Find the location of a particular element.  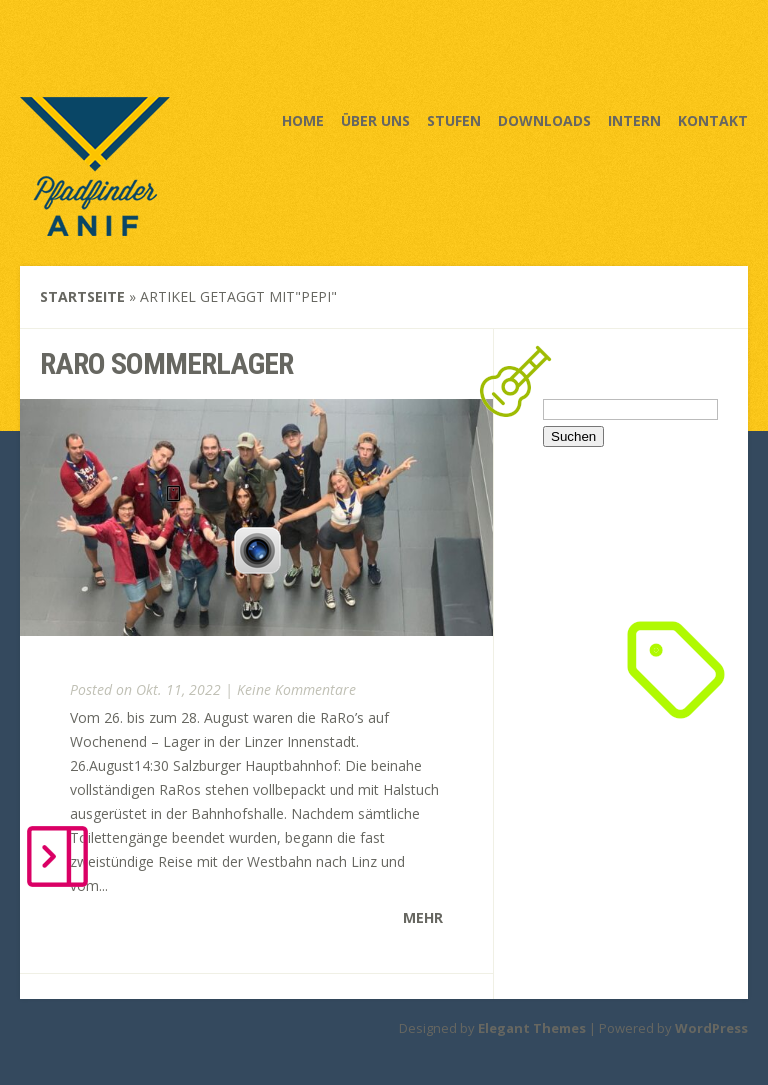

access music or audio settings is located at coordinates (515, 382).